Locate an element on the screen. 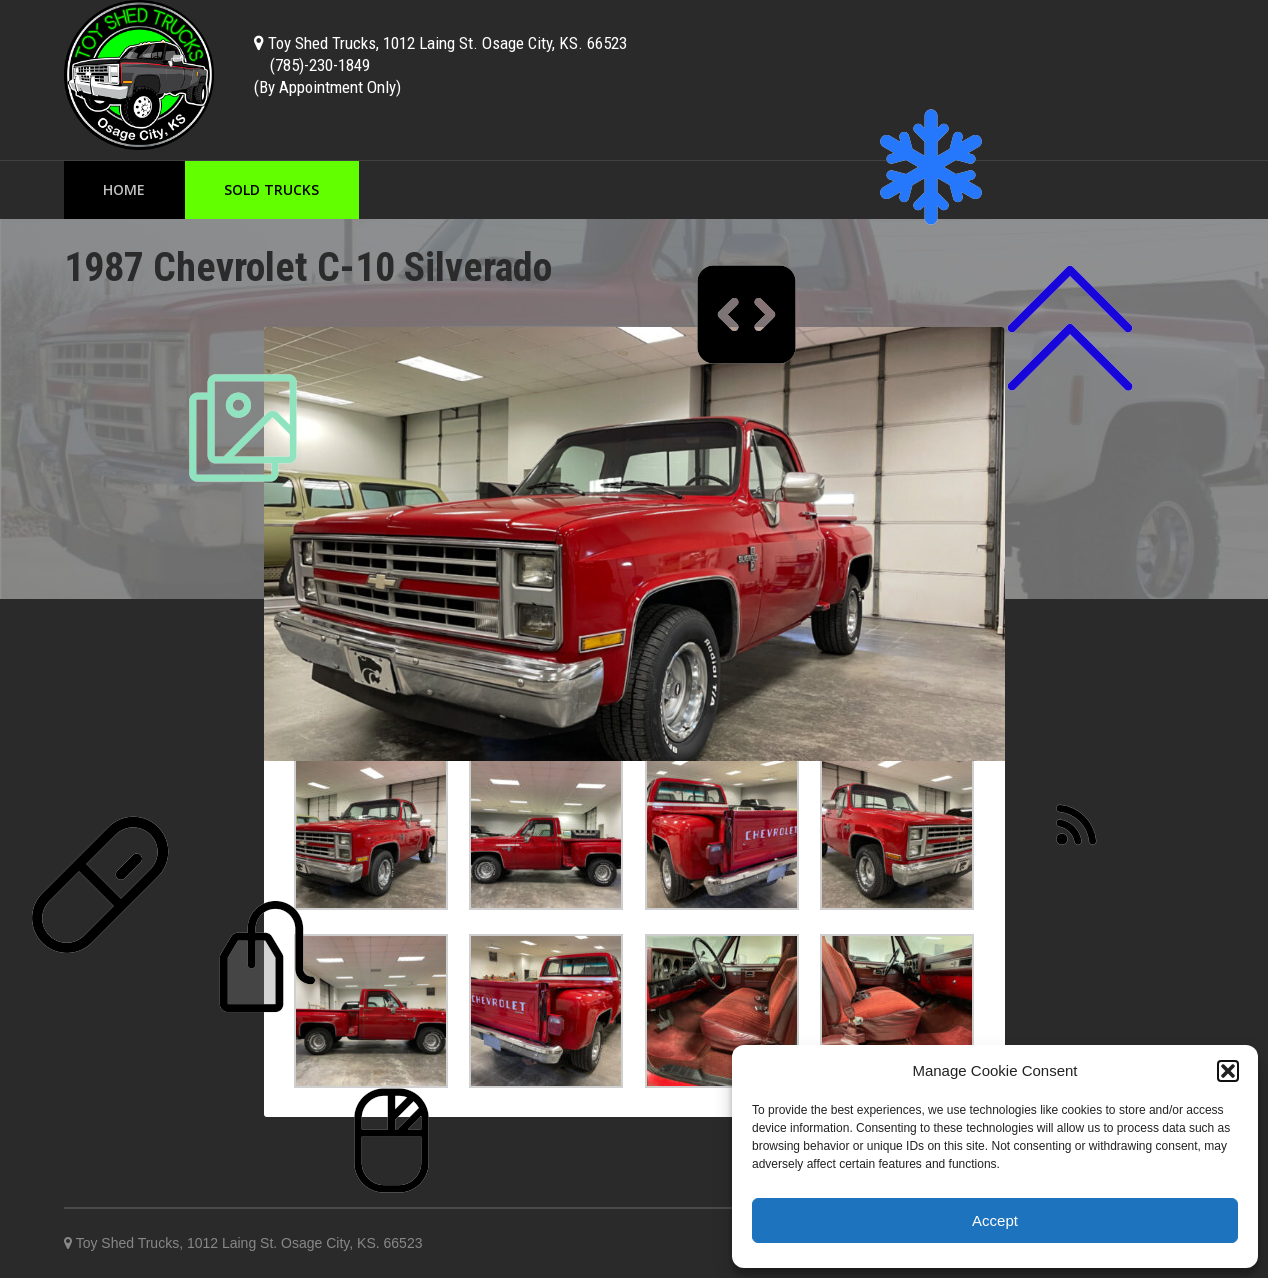 This screenshot has width=1268, height=1278. activate cooling or air conditioning mode is located at coordinates (931, 167).